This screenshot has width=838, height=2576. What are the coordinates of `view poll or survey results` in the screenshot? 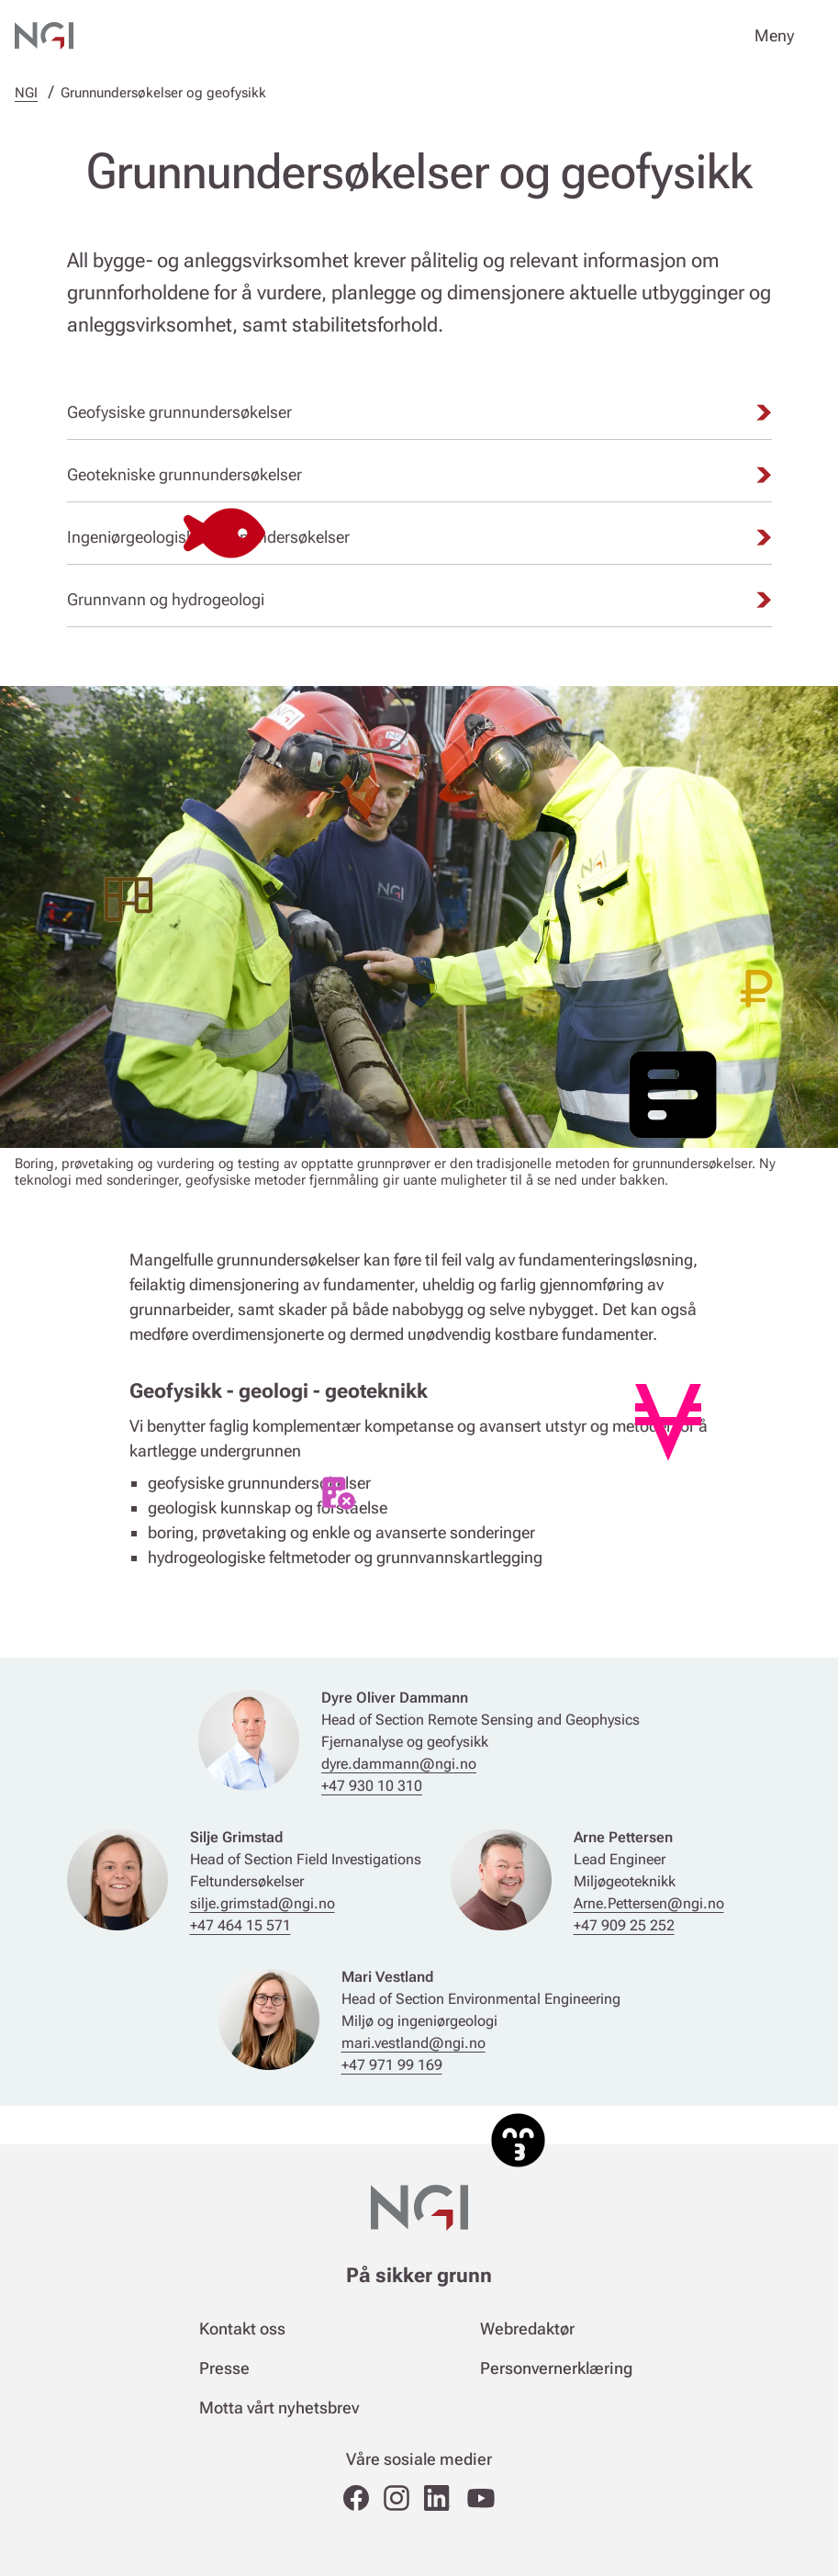 It's located at (673, 1095).